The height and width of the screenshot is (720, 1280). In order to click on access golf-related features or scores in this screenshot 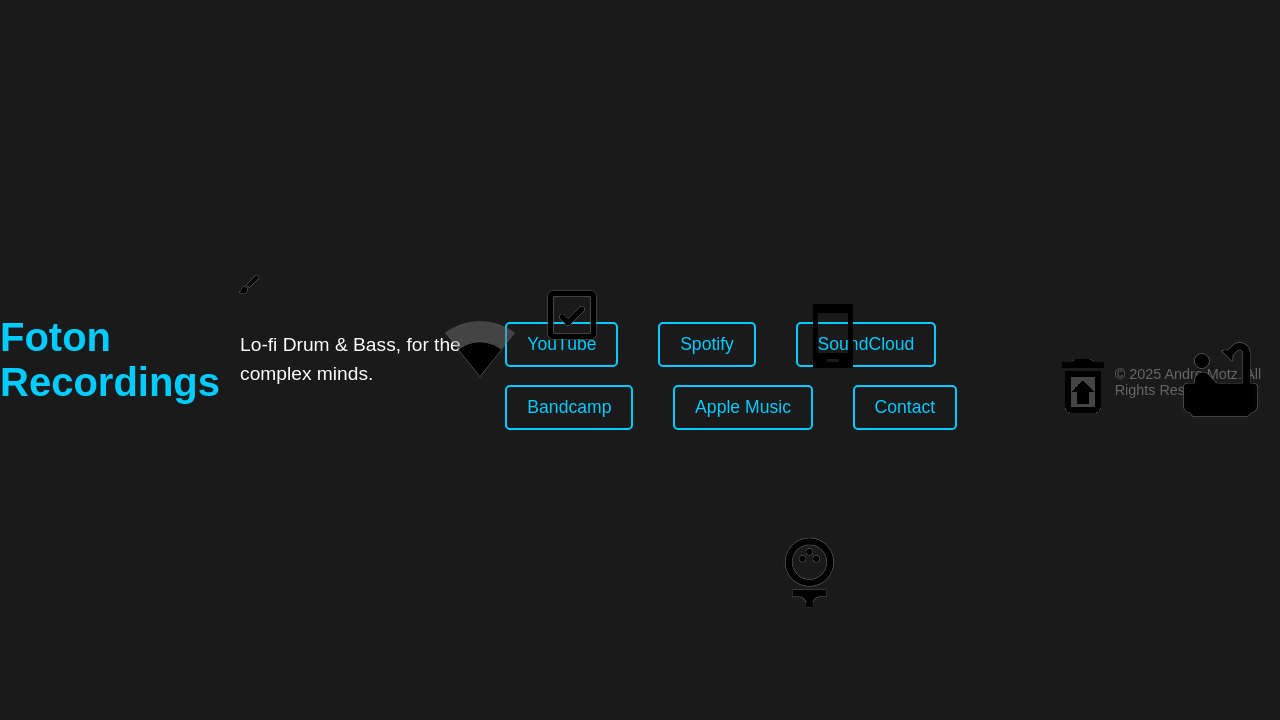, I will do `click(809, 572)`.